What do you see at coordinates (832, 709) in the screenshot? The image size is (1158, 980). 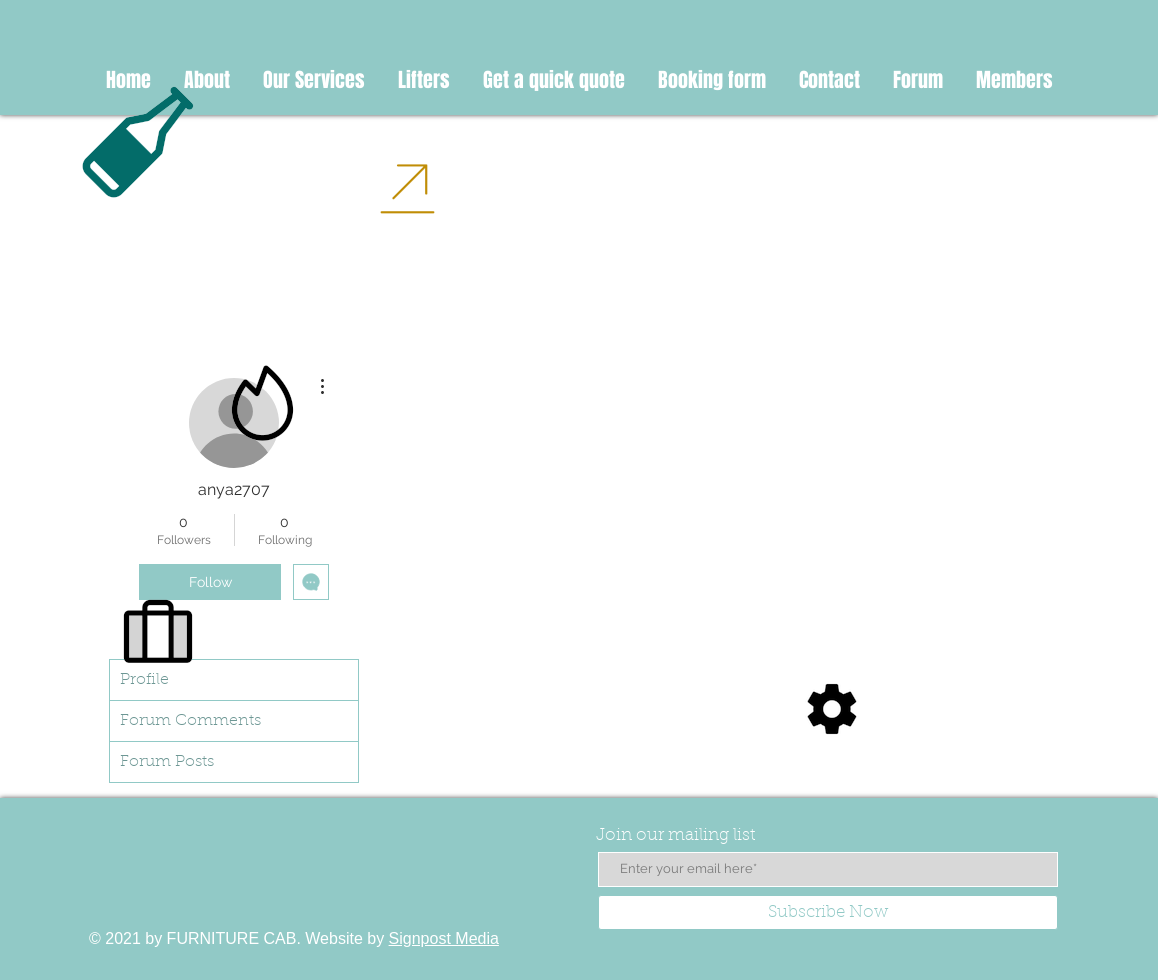 I see `access app or system settings` at bounding box center [832, 709].